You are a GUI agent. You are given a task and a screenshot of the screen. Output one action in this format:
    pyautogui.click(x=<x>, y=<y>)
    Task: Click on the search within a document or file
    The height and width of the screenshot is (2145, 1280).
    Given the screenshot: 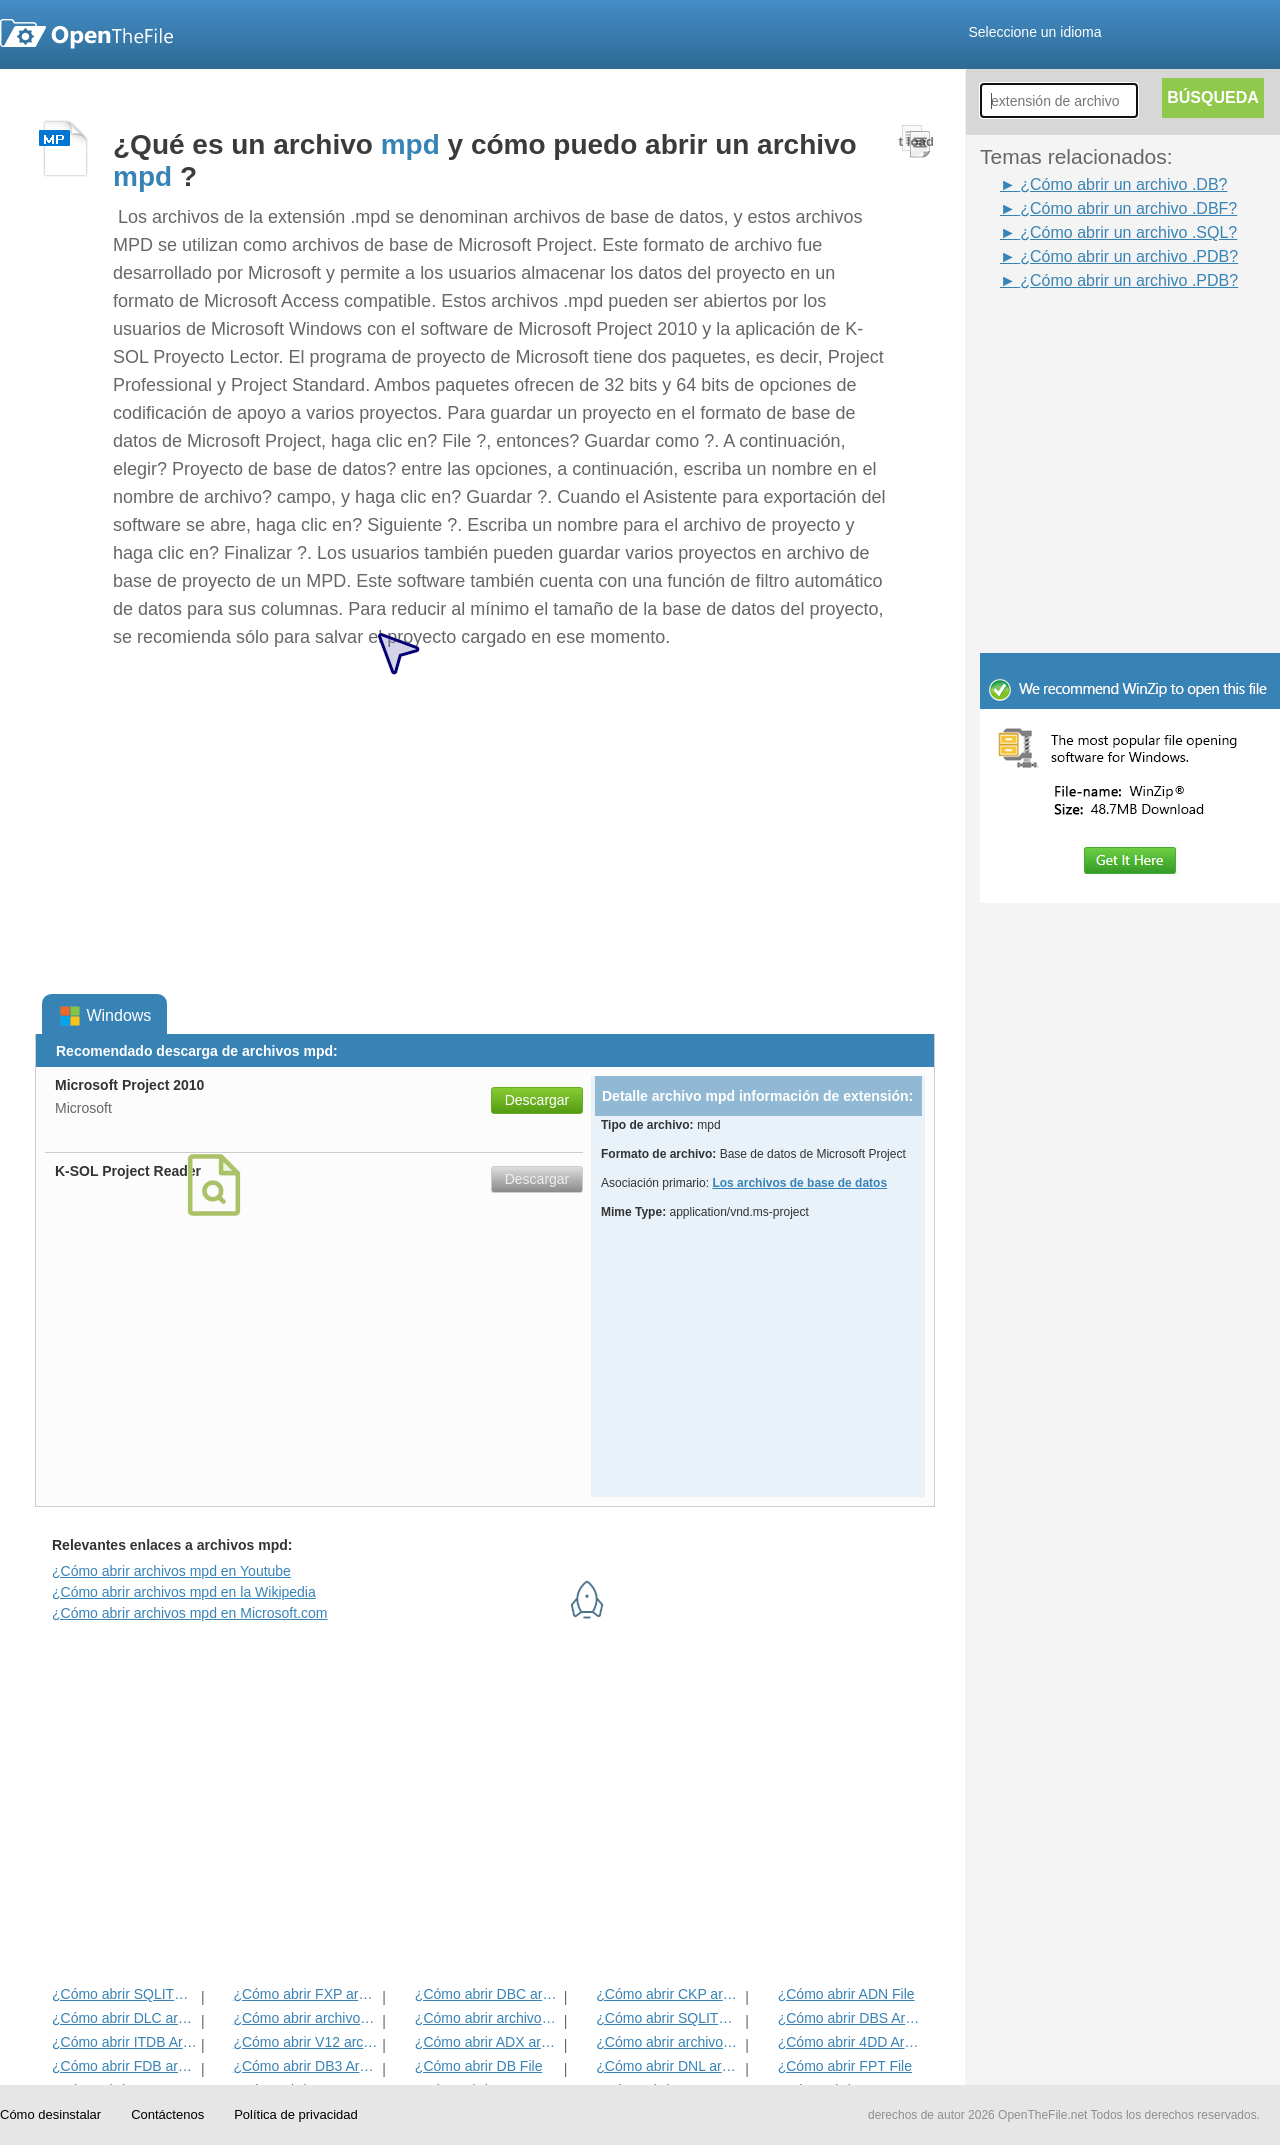 What is the action you would take?
    pyautogui.click(x=214, y=1185)
    